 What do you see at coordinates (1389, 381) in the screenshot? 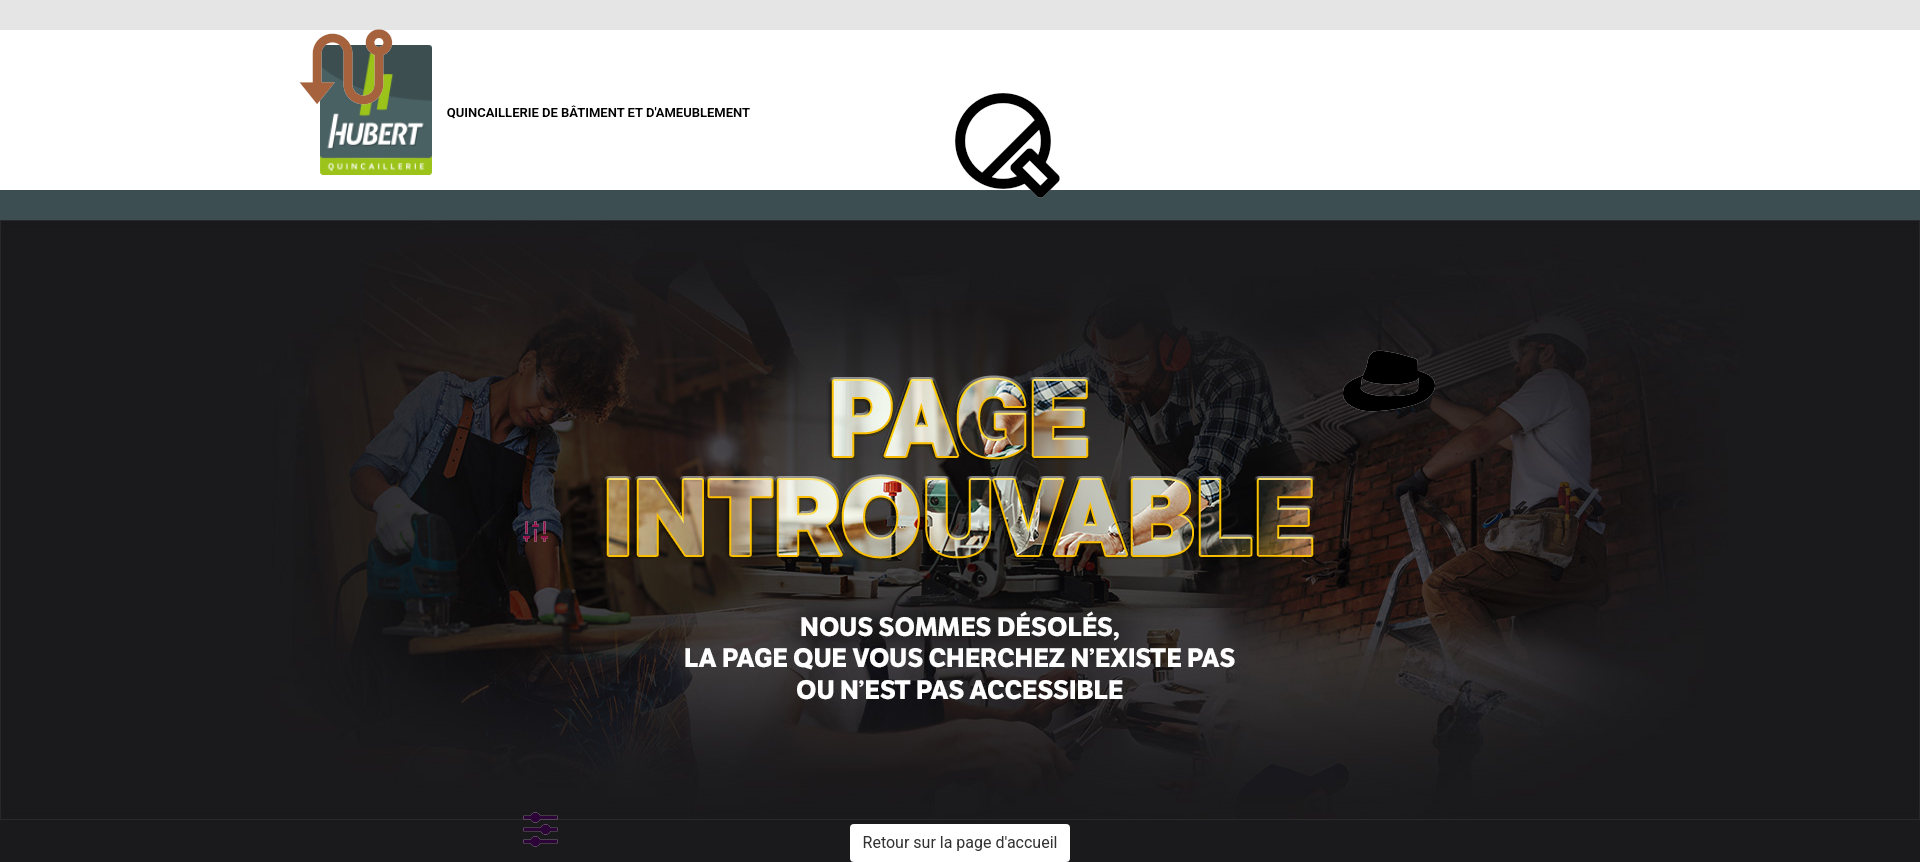
I see `sinatra ruby framework logo` at bounding box center [1389, 381].